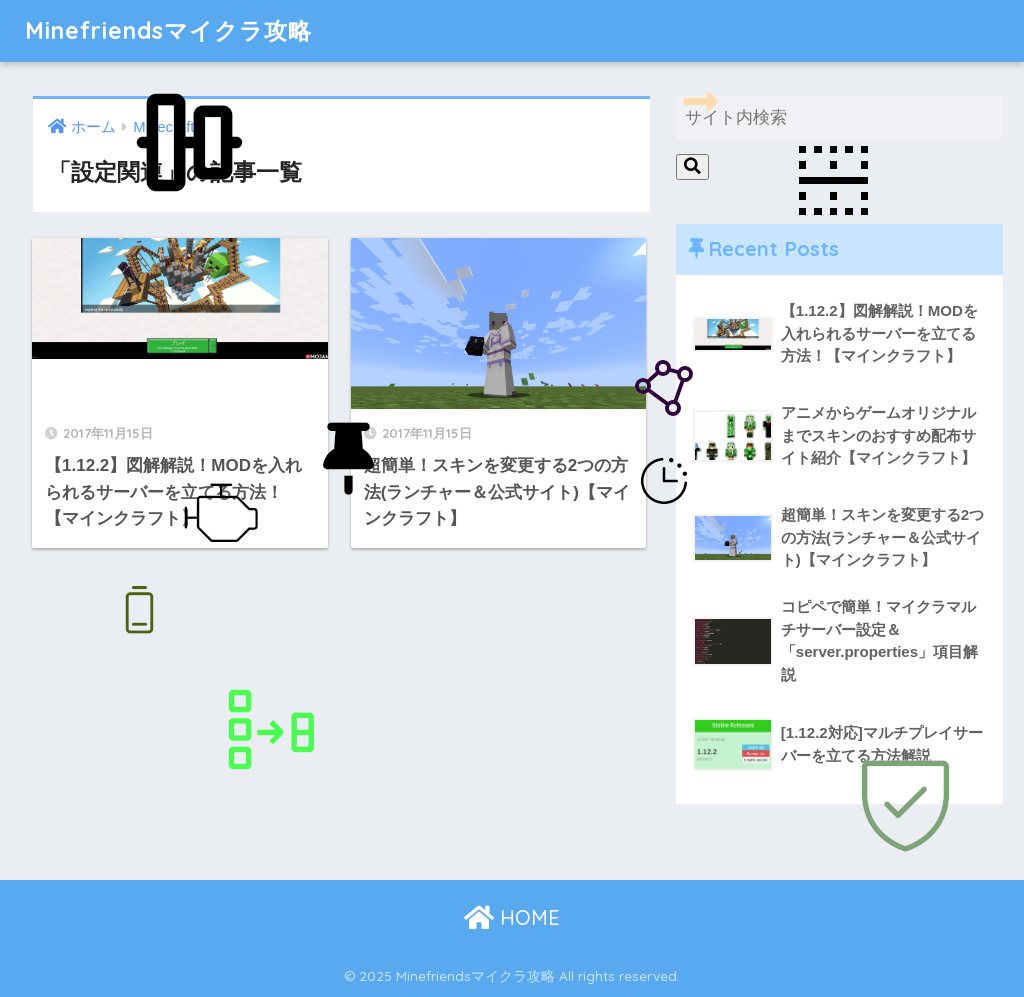 The height and width of the screenshot is (997, 1024). I want to click on combine or merge multiple items into one, so click(268, 729).